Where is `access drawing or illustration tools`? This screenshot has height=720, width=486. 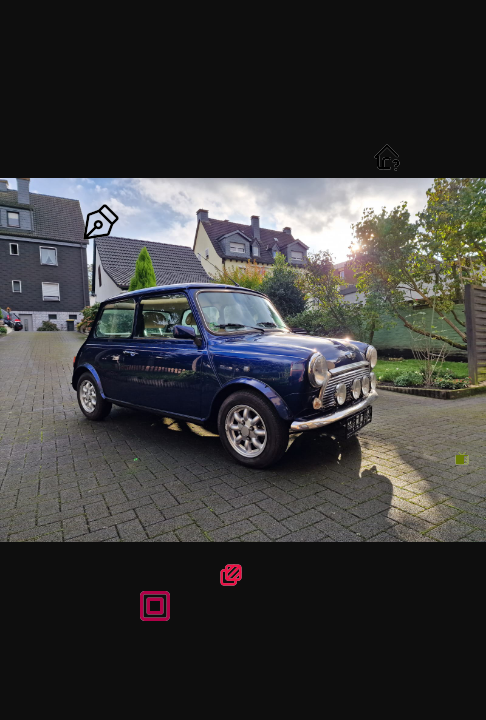 access drawing or illustration tools is located at coordinates (99, 224).